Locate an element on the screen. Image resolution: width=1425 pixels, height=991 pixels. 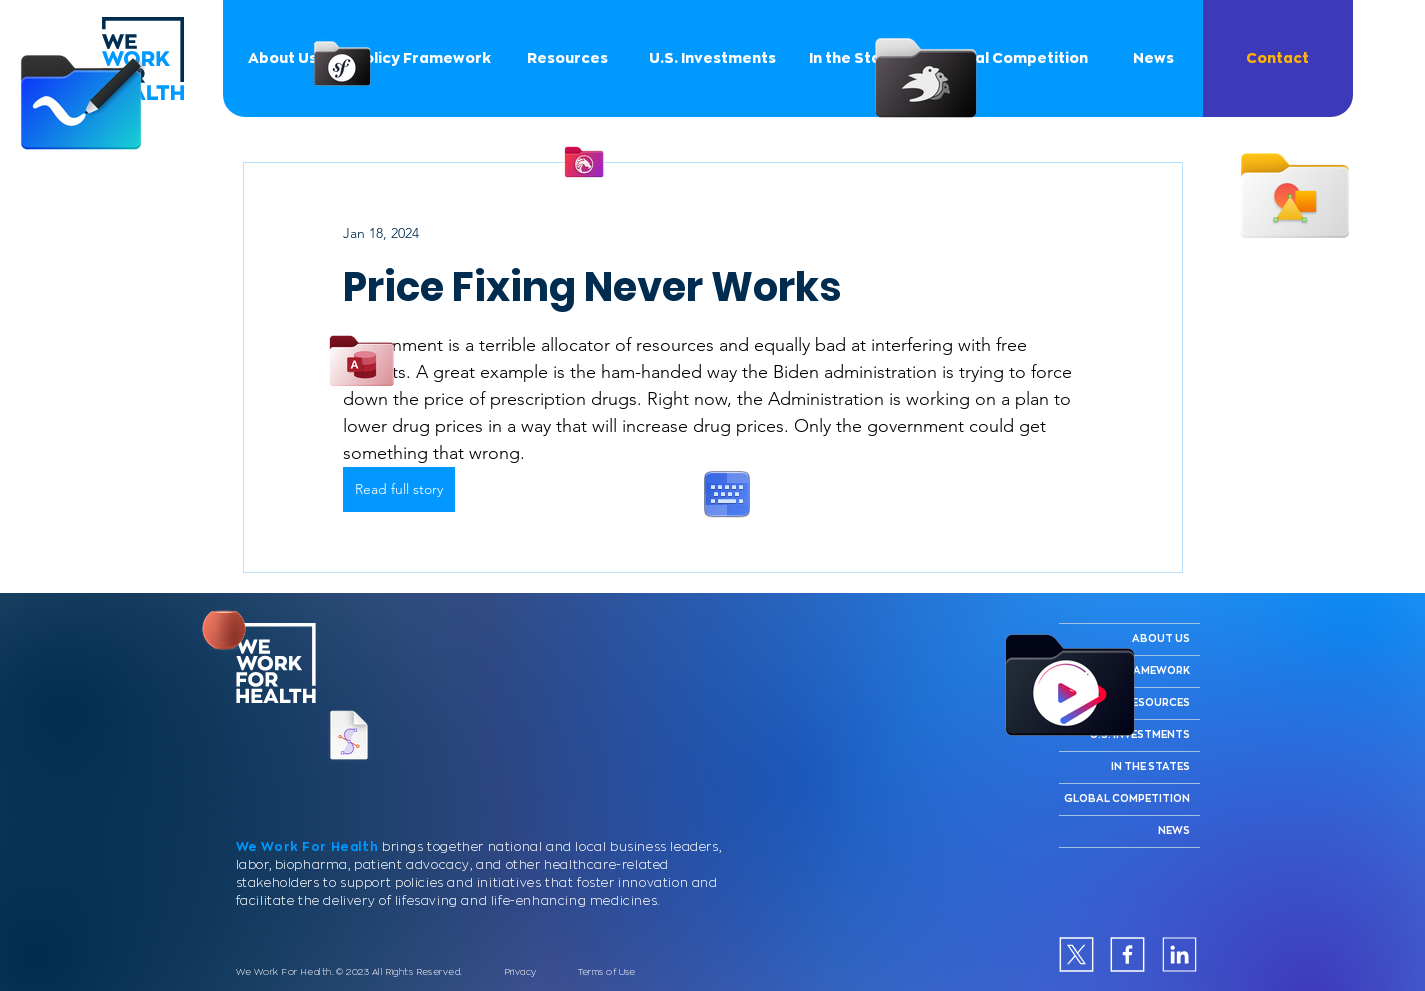
an SVG image file is located at coordinates (349, 736).